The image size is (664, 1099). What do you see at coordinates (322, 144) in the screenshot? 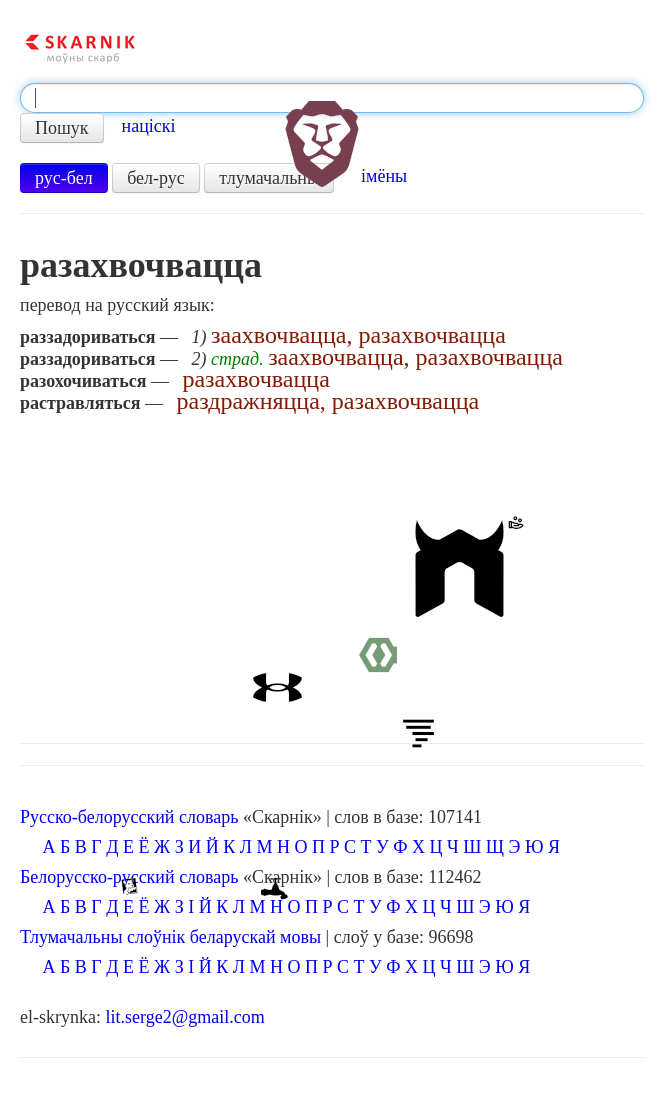
I see `open brave browser` at bounding box center [322, 144].